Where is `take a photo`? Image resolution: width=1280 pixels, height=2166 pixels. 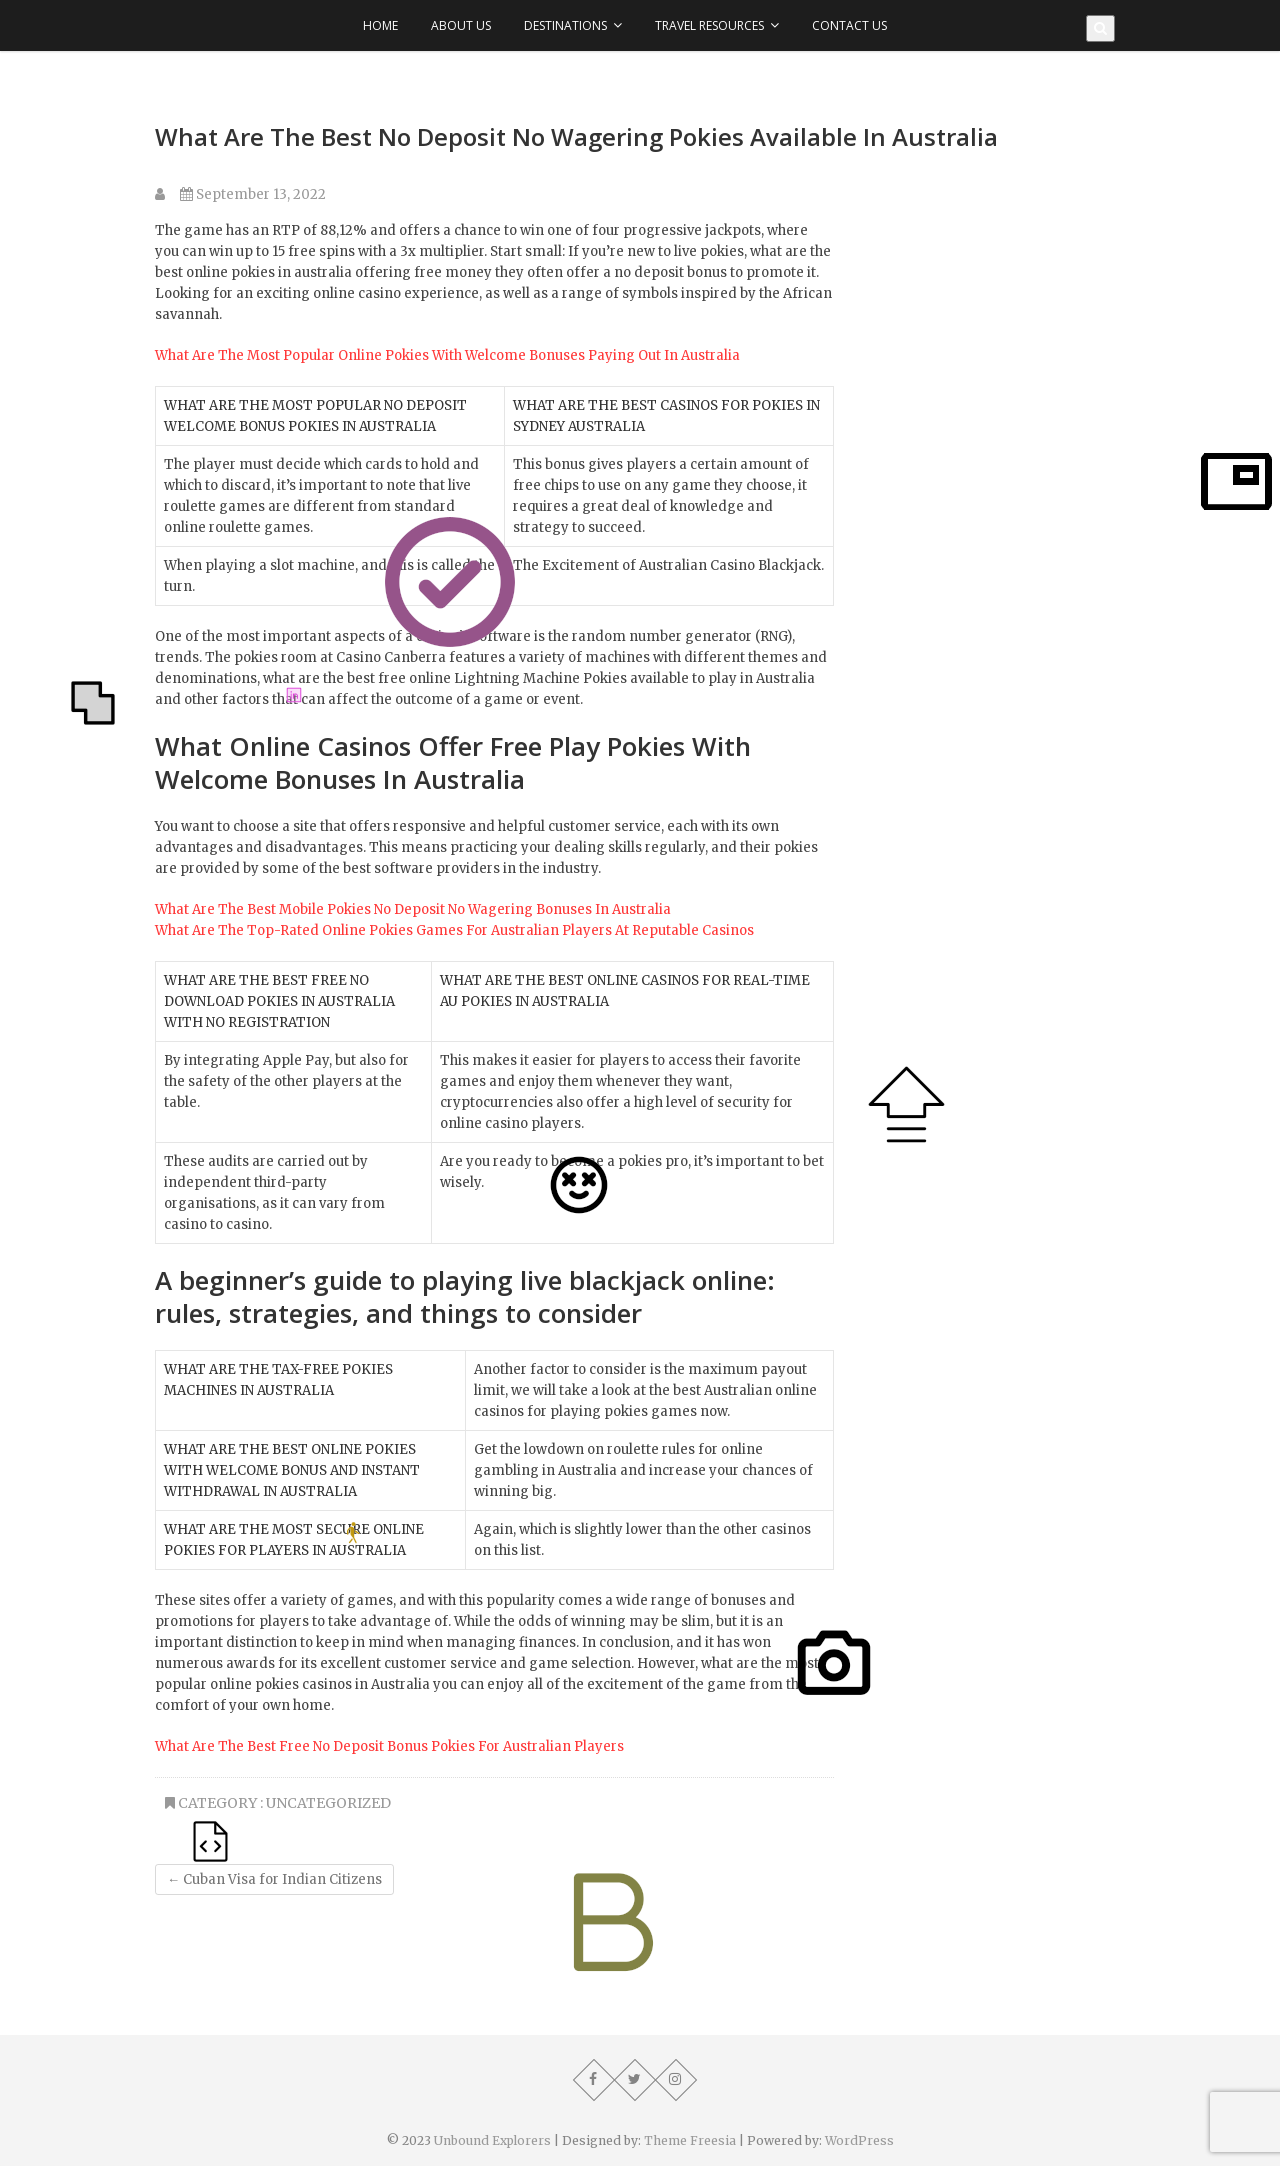 take a photo is located at coordinates (834, 1664).